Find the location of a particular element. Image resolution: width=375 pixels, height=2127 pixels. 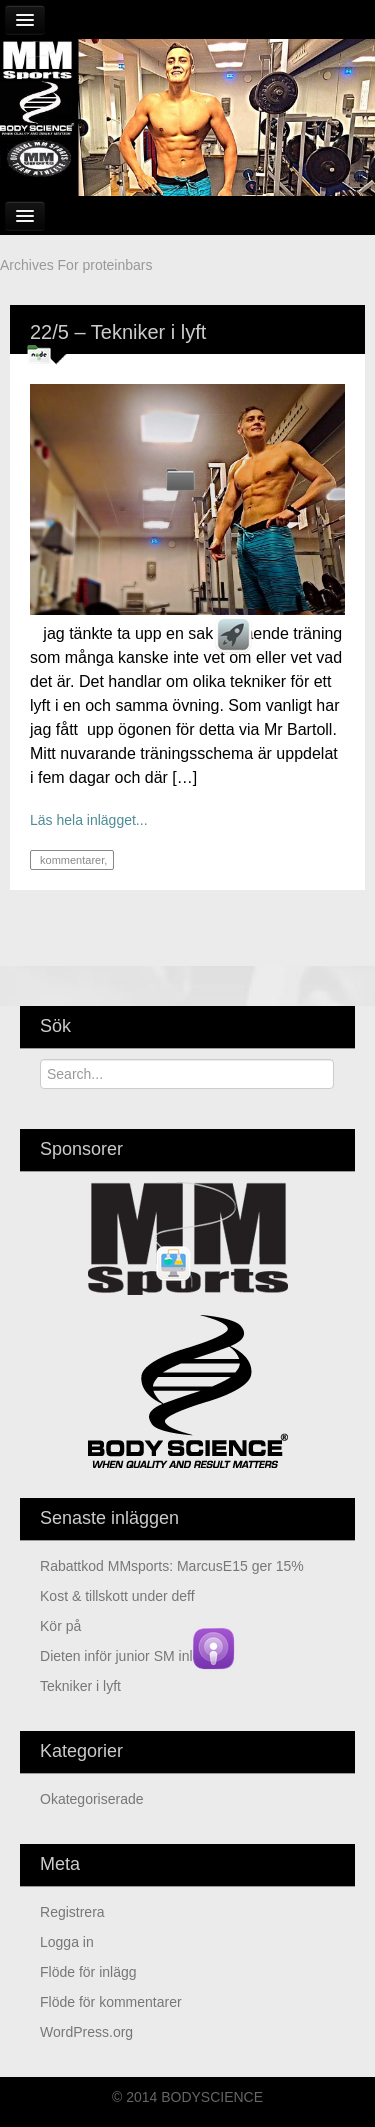

open folder to view contents is located at coordinates (180, 479).